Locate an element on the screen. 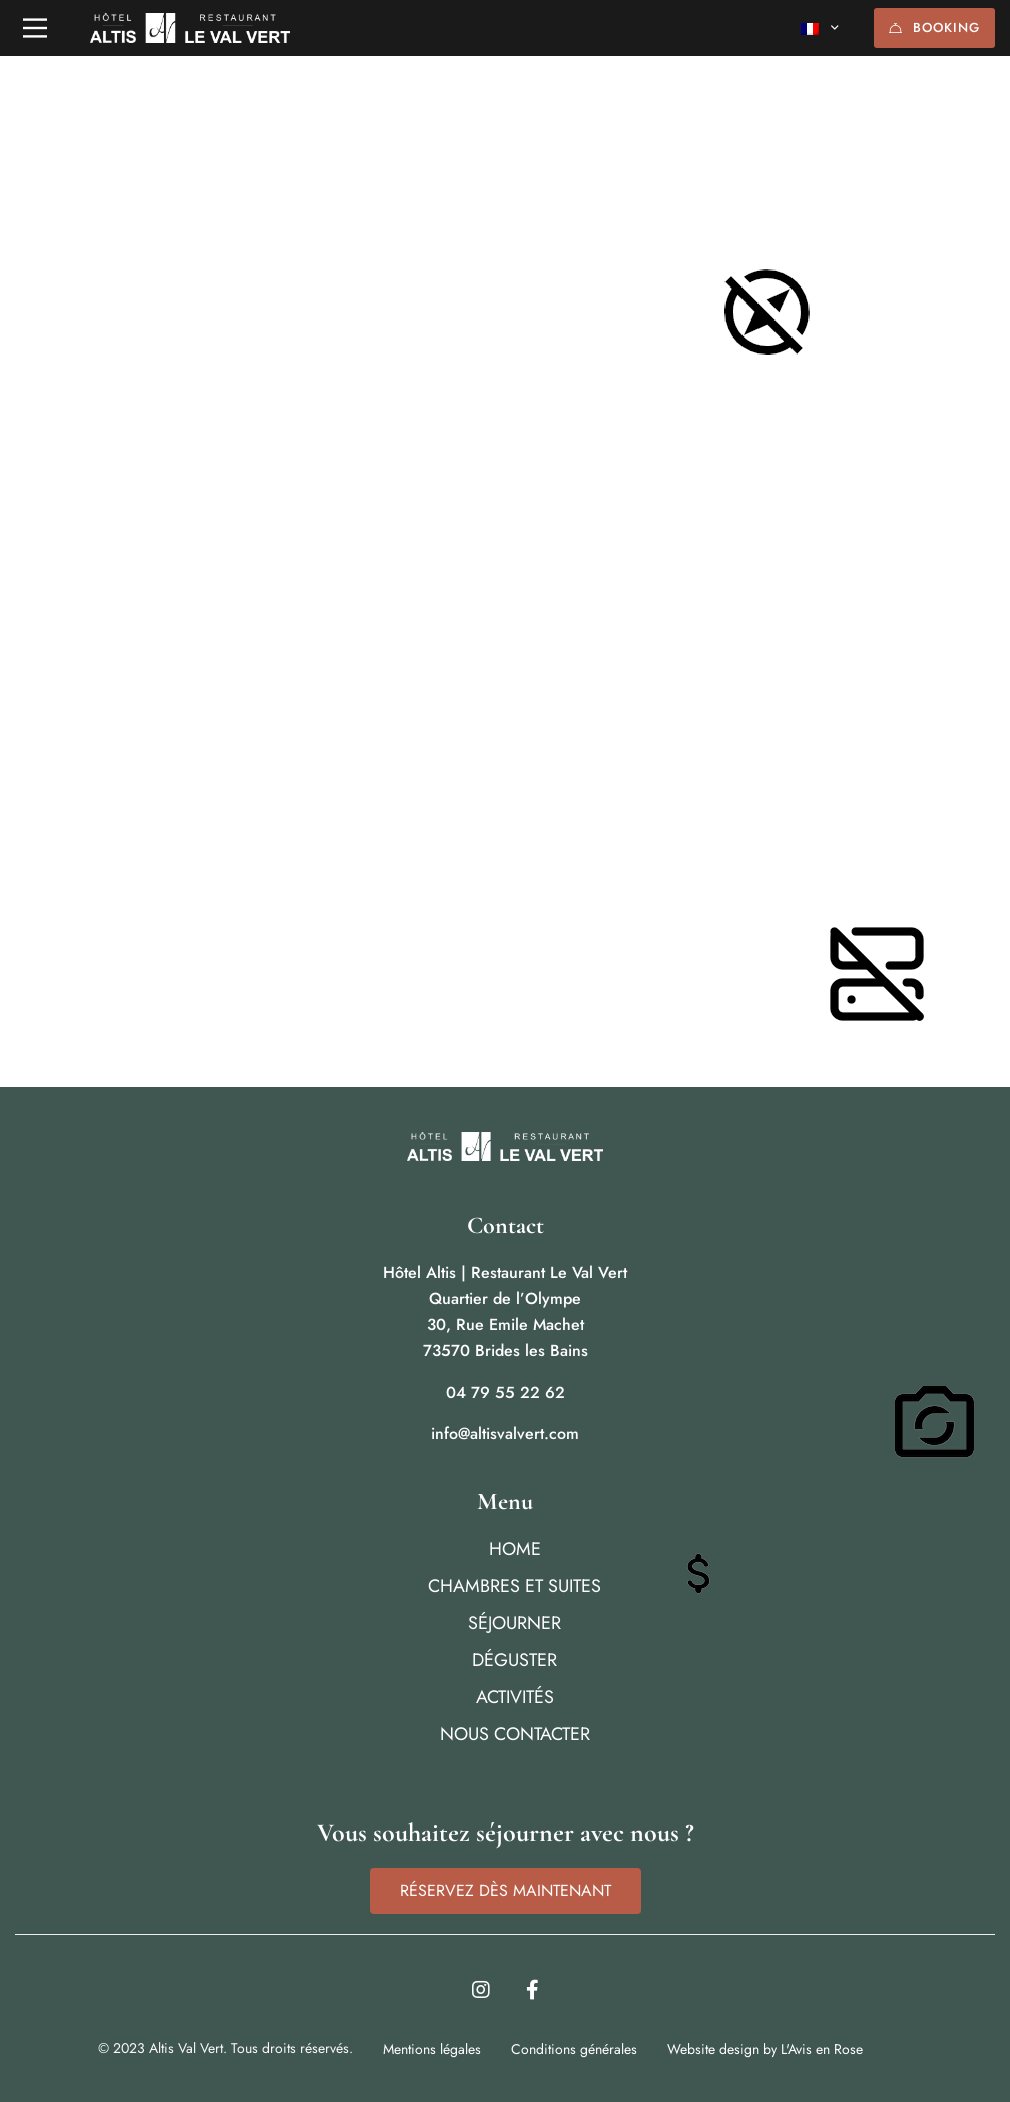 The height and width of the screenshot is (2102, 1010). disable compass or navigation features is located at coordinates (767, 312).